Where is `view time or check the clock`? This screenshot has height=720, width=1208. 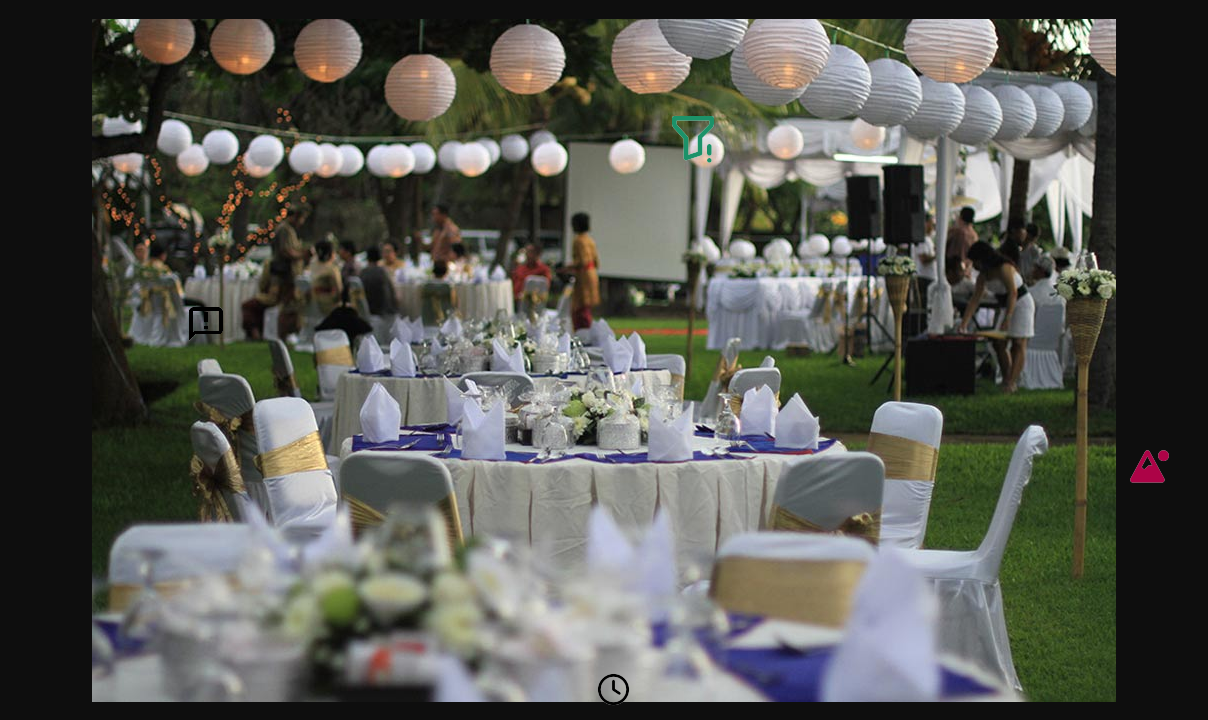 view time or check the clock is located at coordinates (613, 689).